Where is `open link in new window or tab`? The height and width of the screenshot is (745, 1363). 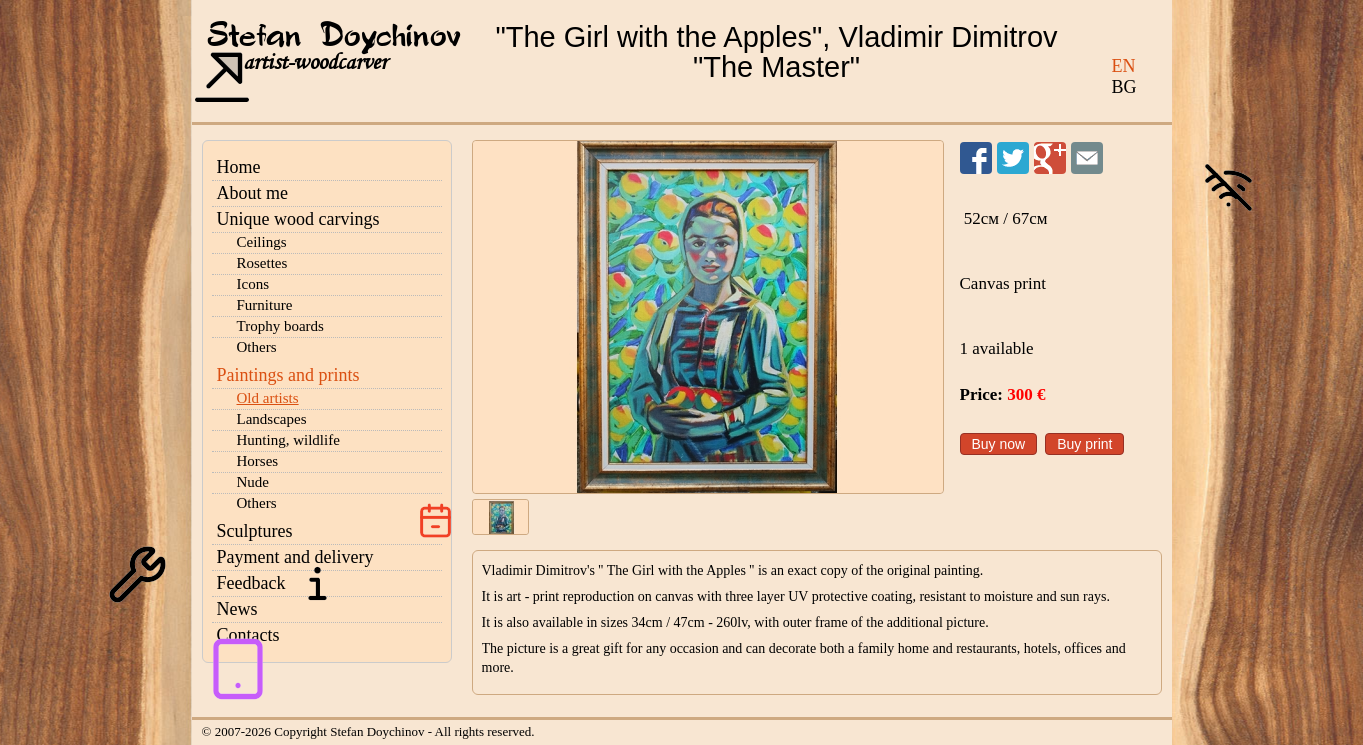 open link in new window or tab is located at coordinates (222, 75).